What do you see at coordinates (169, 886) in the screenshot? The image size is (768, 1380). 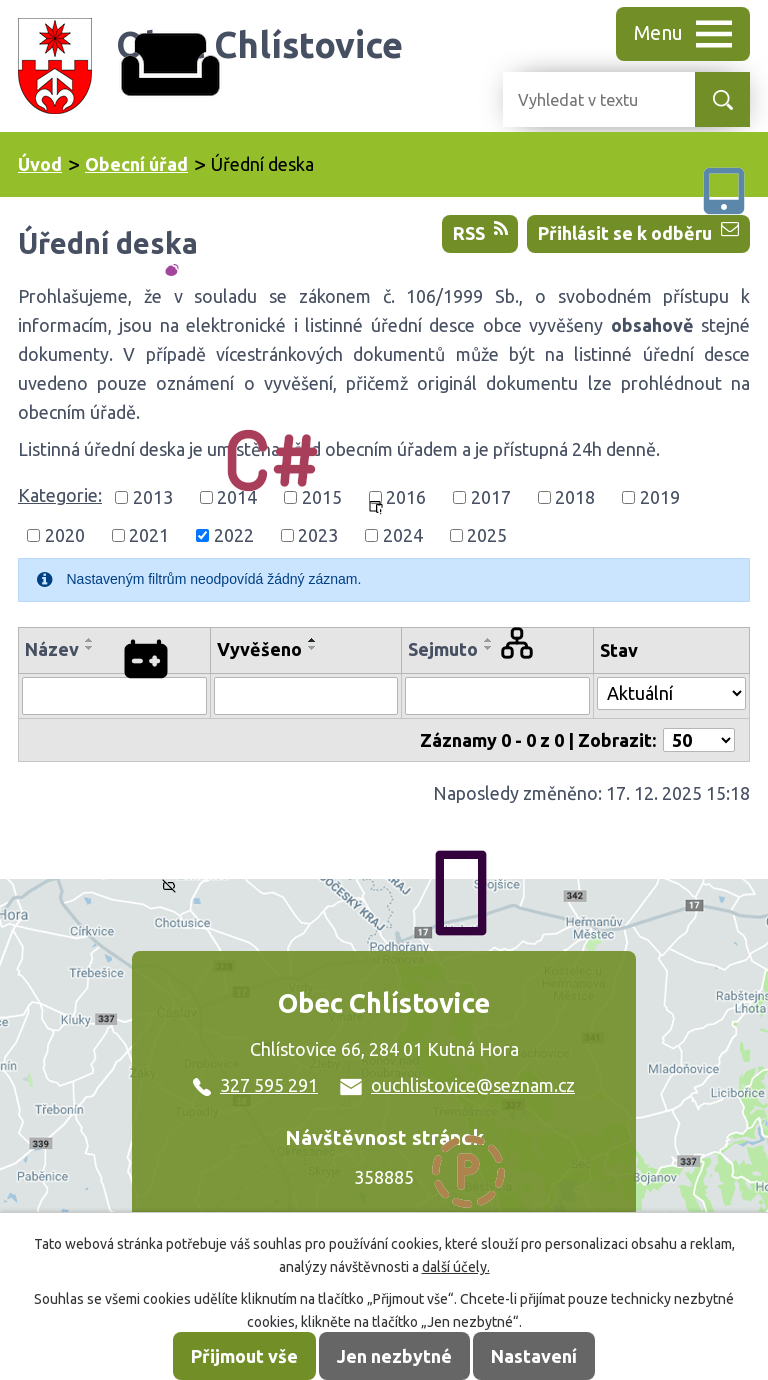 I see `battery unavailable or disconnected` at bounding box center [169, 886].